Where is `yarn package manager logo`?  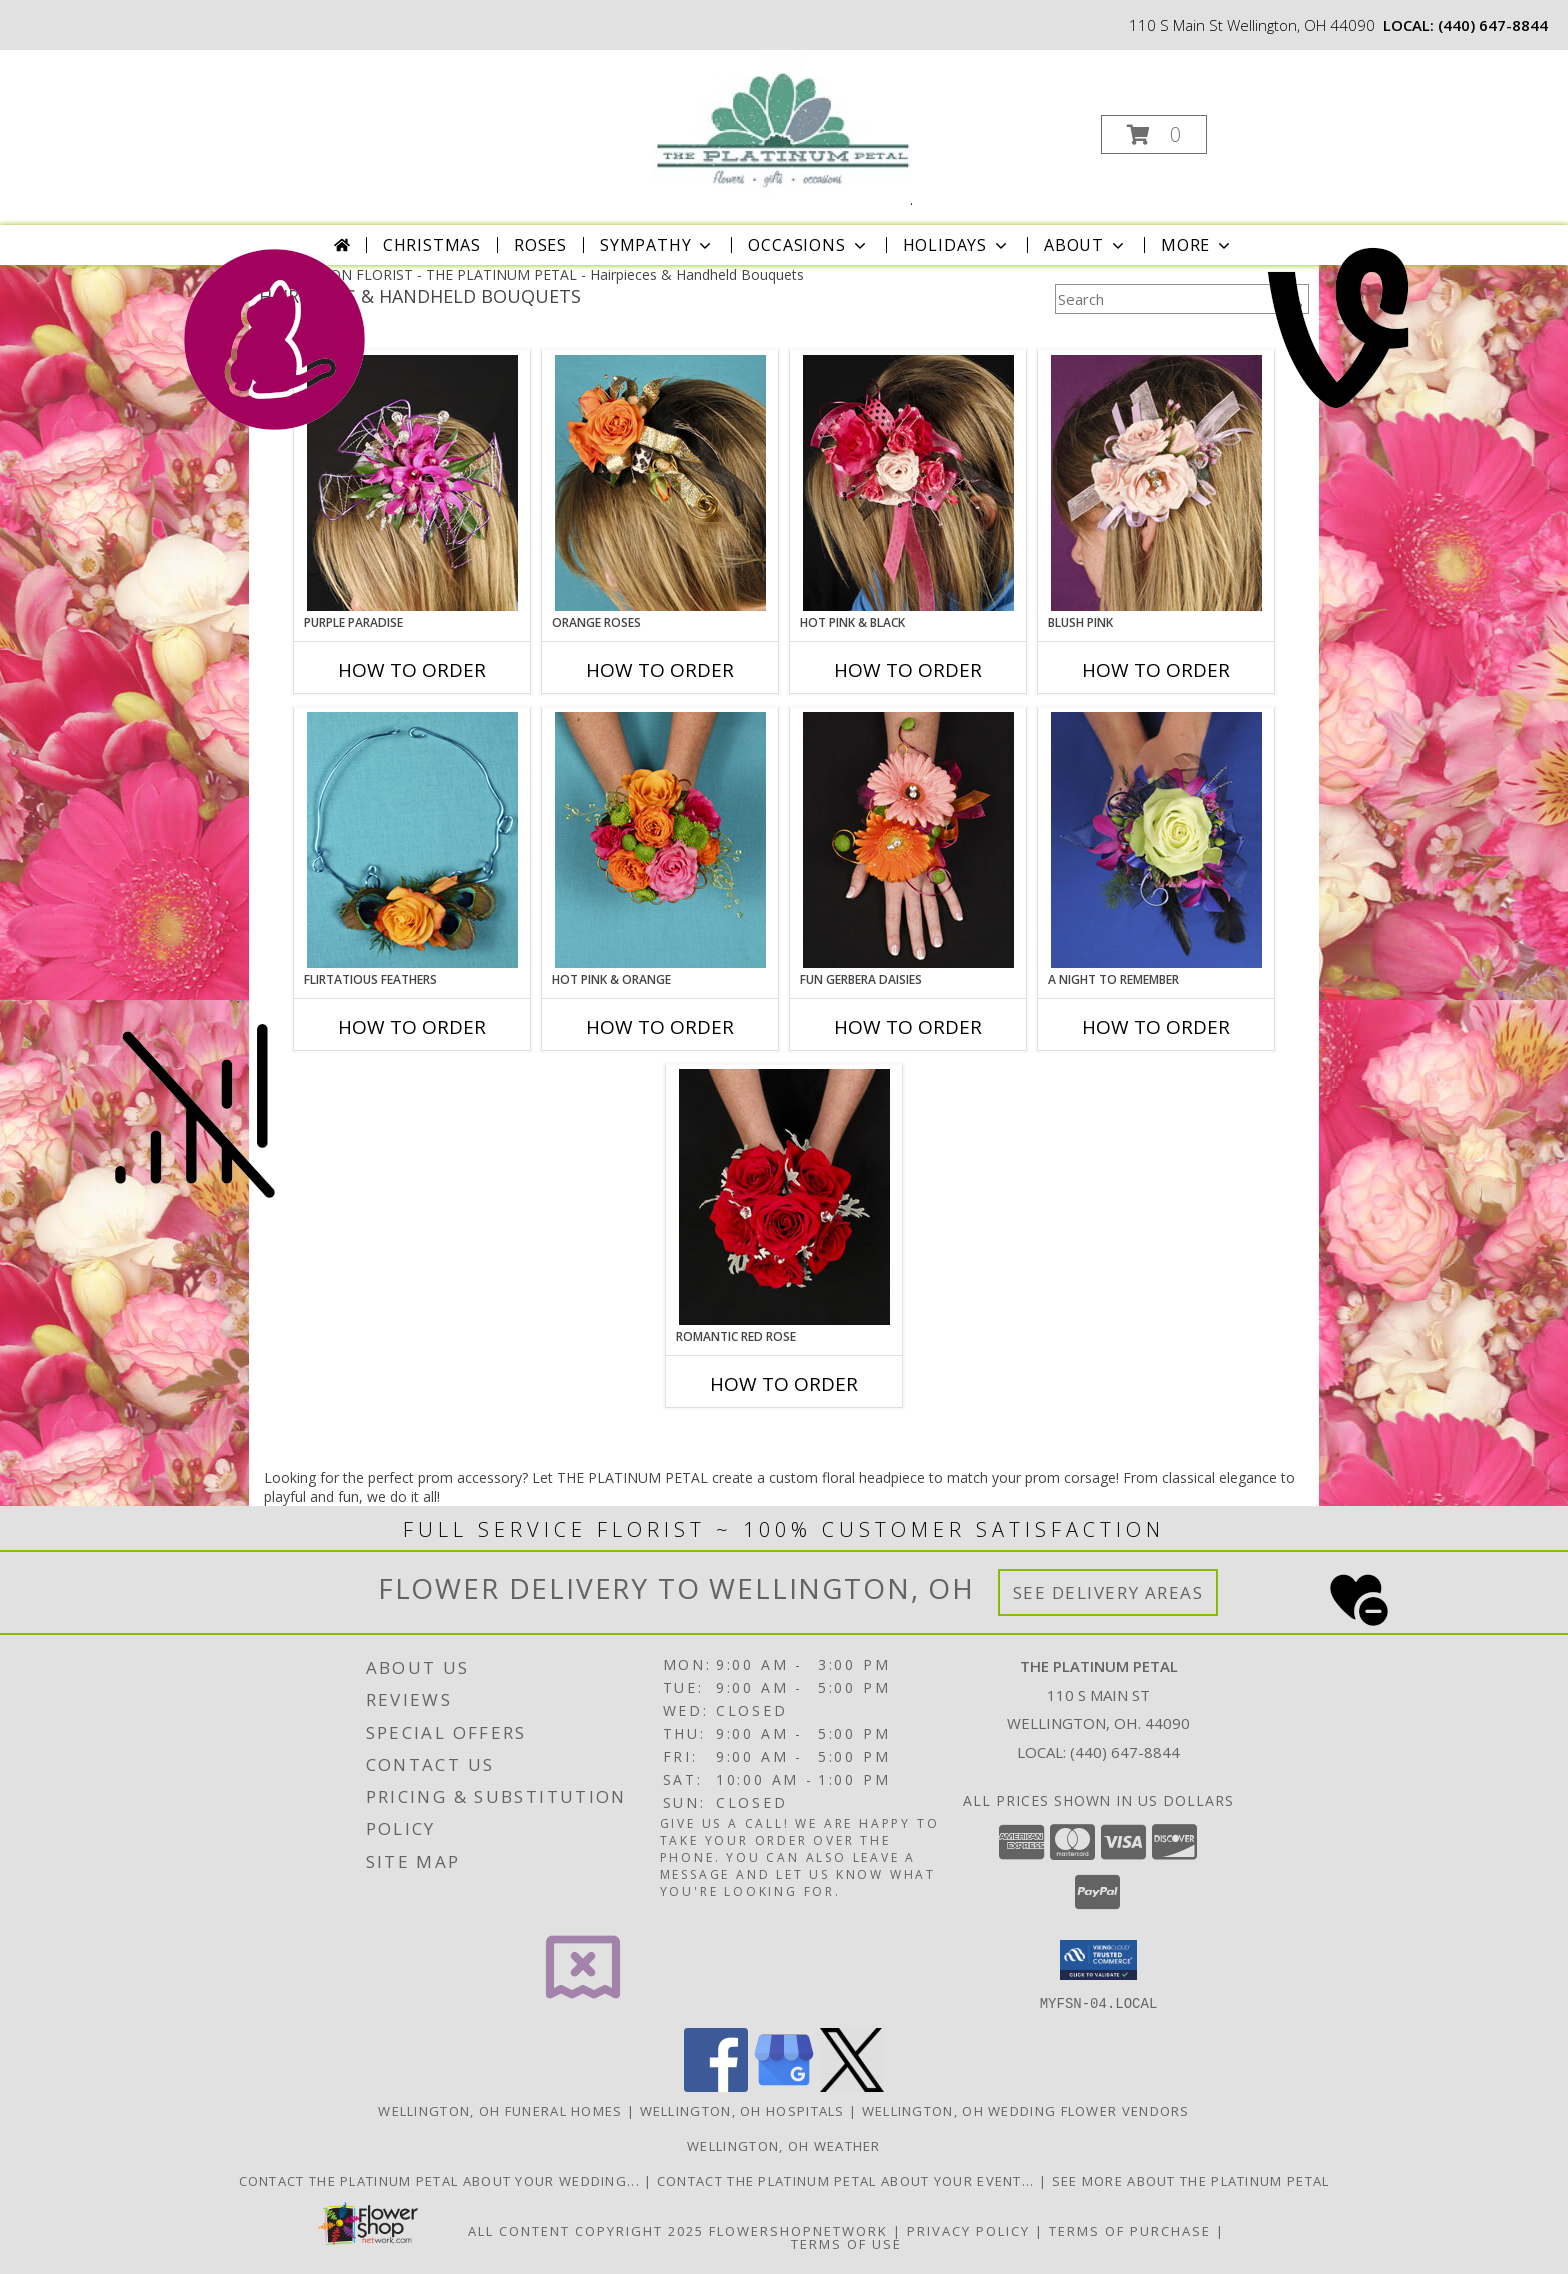
yarn package manager logo is located at coordinates (274, 339).